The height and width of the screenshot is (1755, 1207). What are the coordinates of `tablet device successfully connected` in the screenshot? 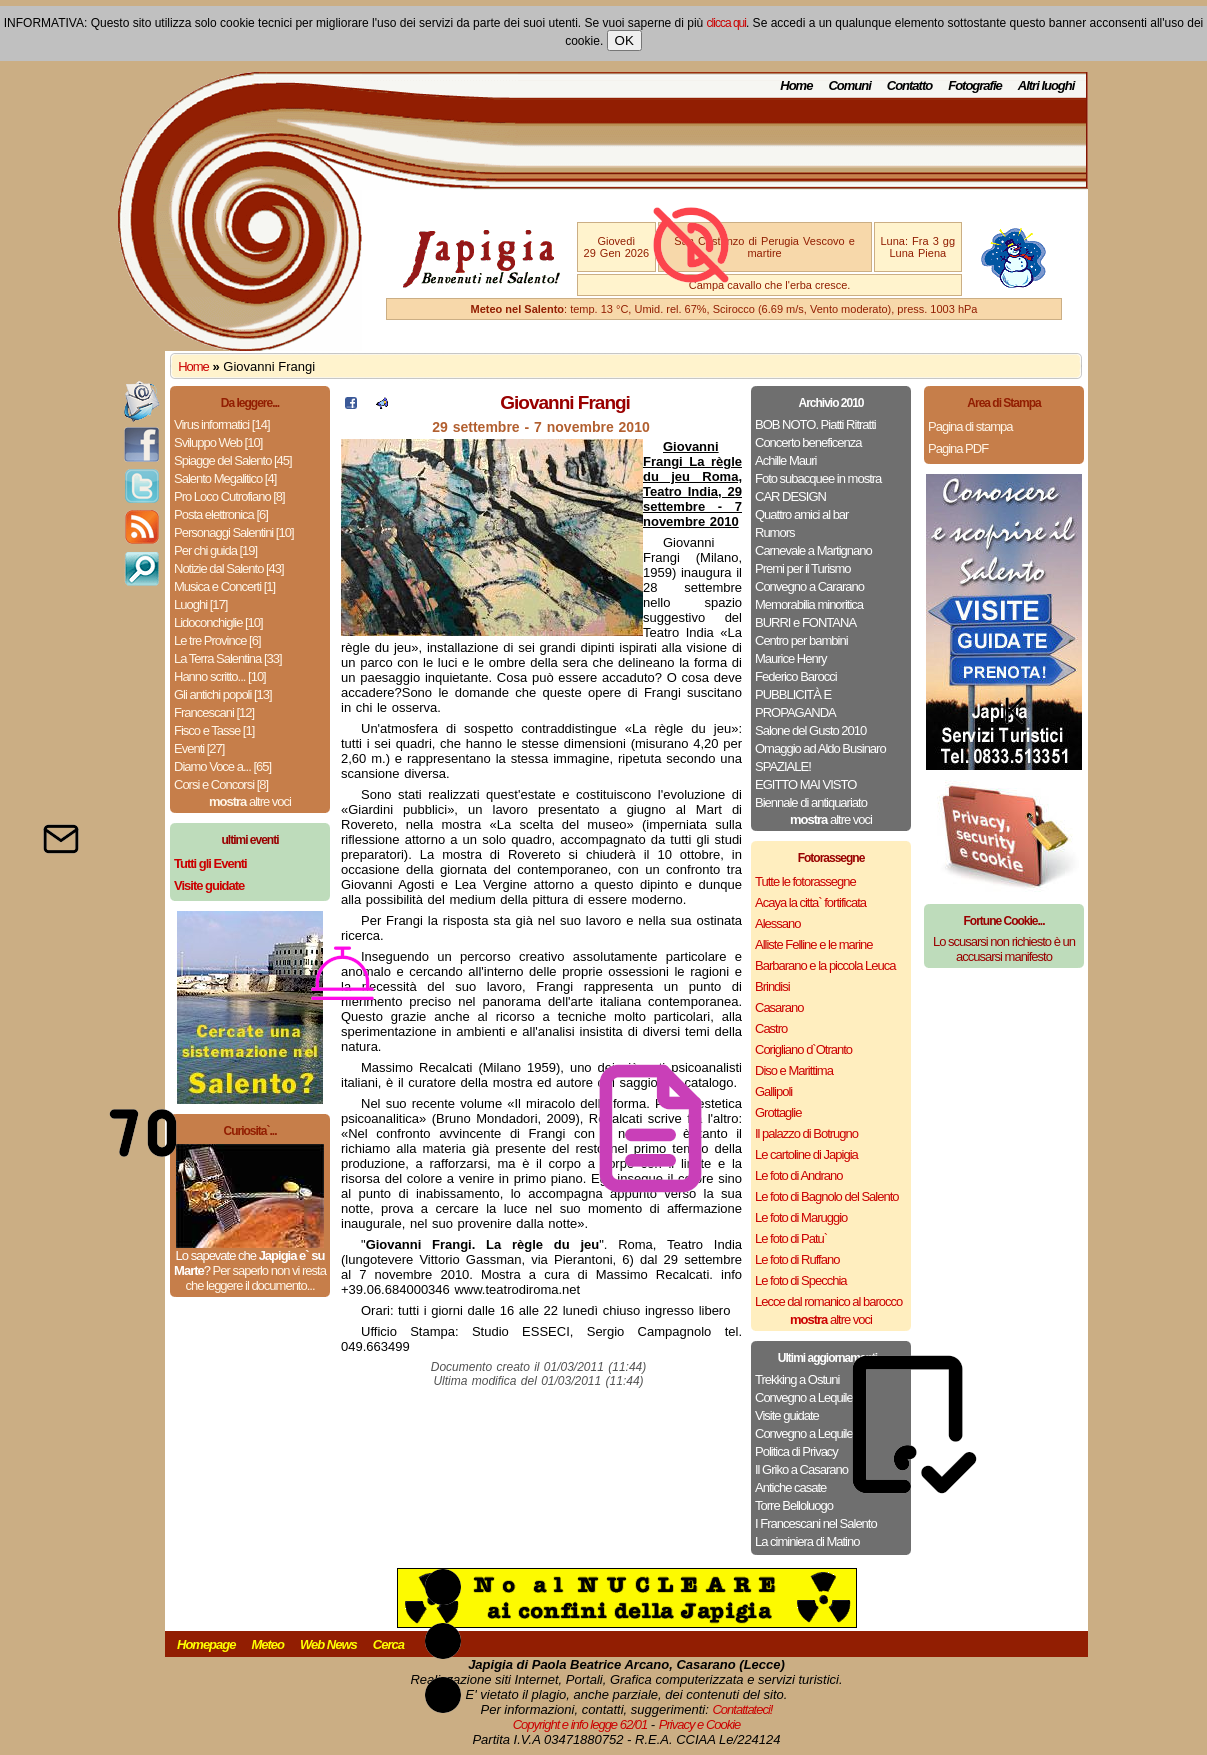 It's located at (907, 1424).